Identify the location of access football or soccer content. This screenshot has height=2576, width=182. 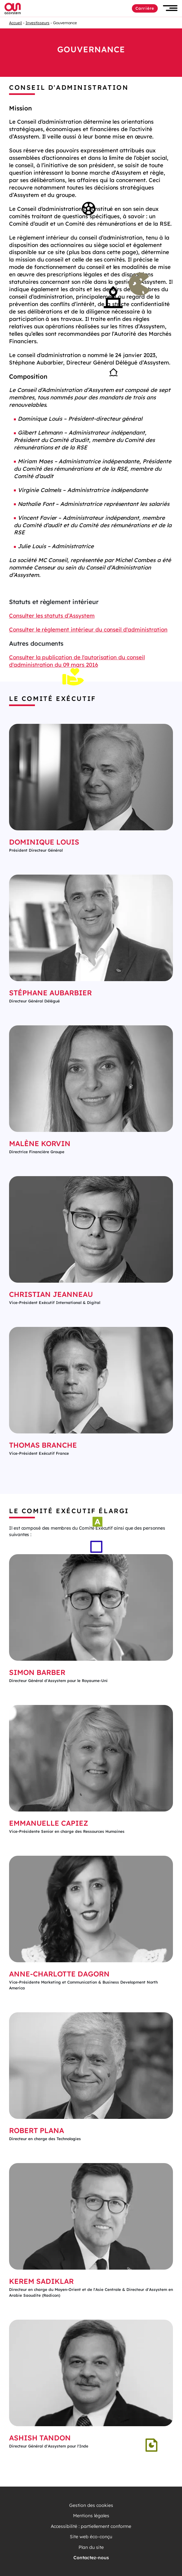
(89, 209).